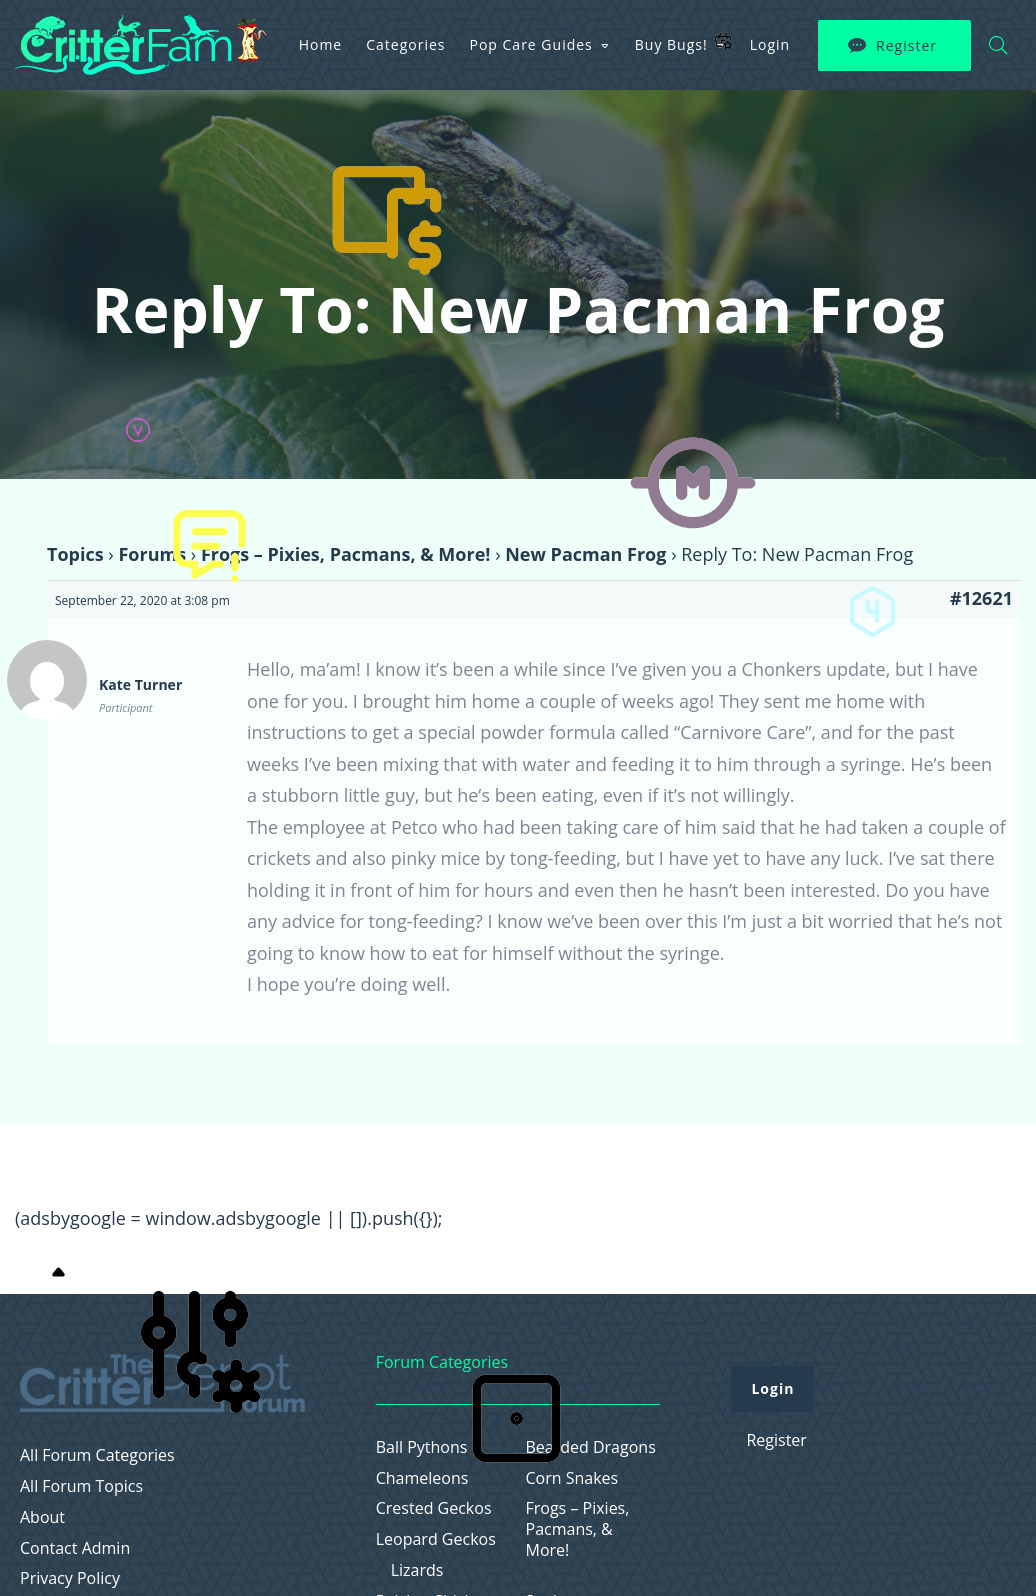 This screenshot has height=1596, width=1036. What do you see at coordinates (872, 611) in the screenshot?
I see `step 4 in a multi-step process` at bounding box center [872, 611].